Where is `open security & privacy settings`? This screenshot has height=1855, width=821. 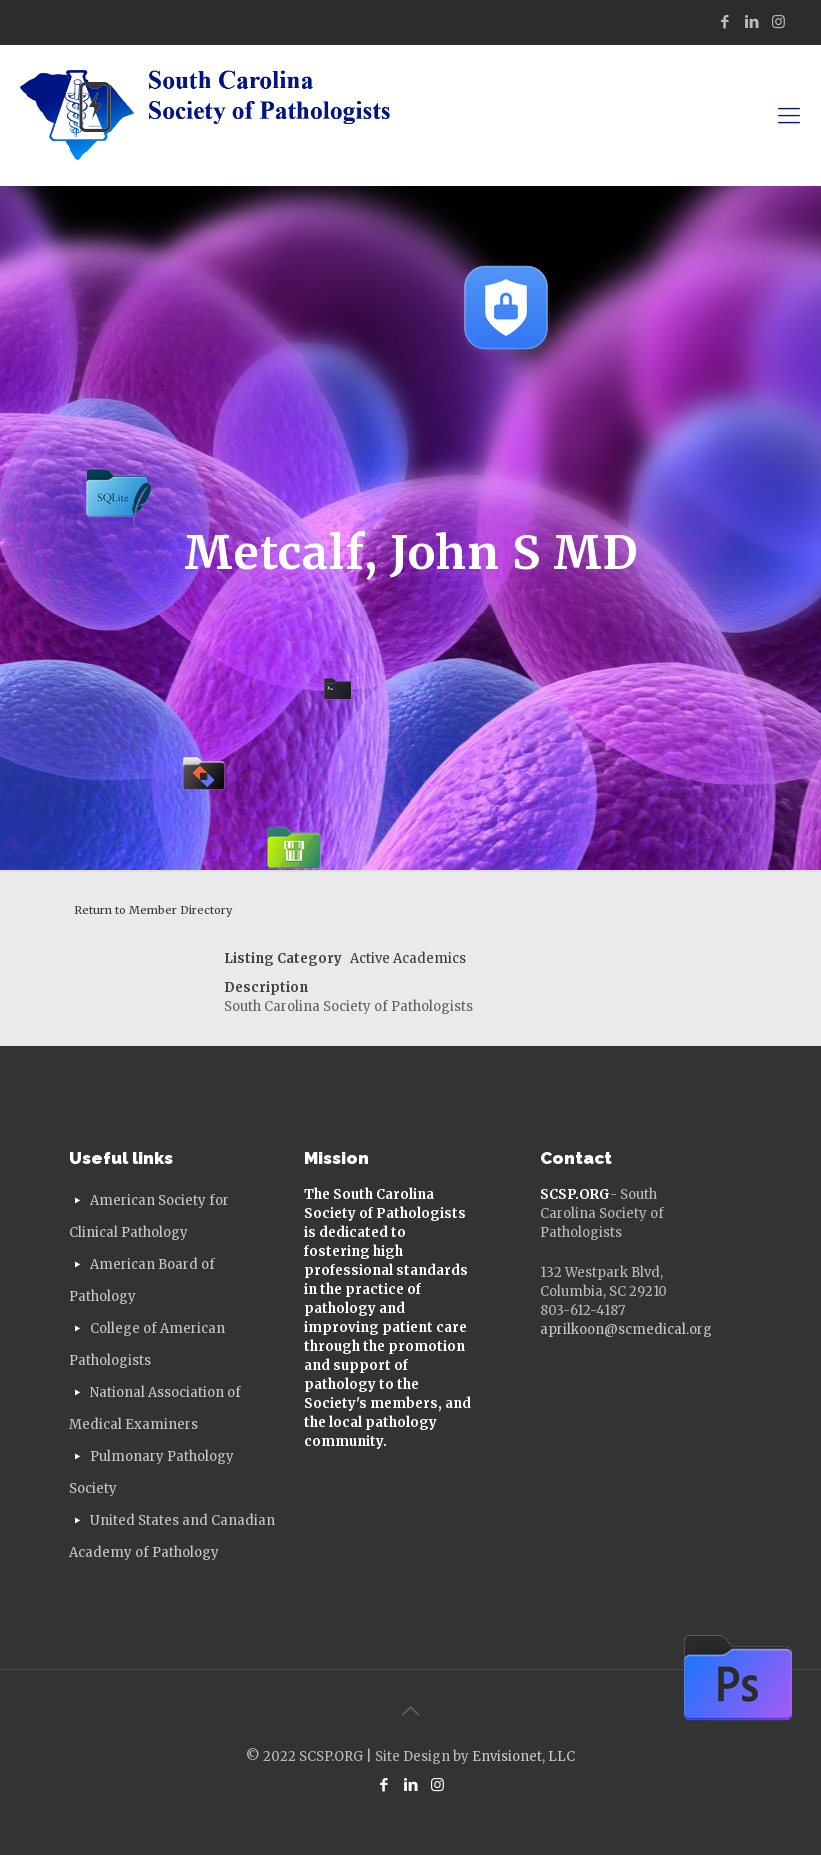
open security & privacy settings is located at coordinates (506, 309).